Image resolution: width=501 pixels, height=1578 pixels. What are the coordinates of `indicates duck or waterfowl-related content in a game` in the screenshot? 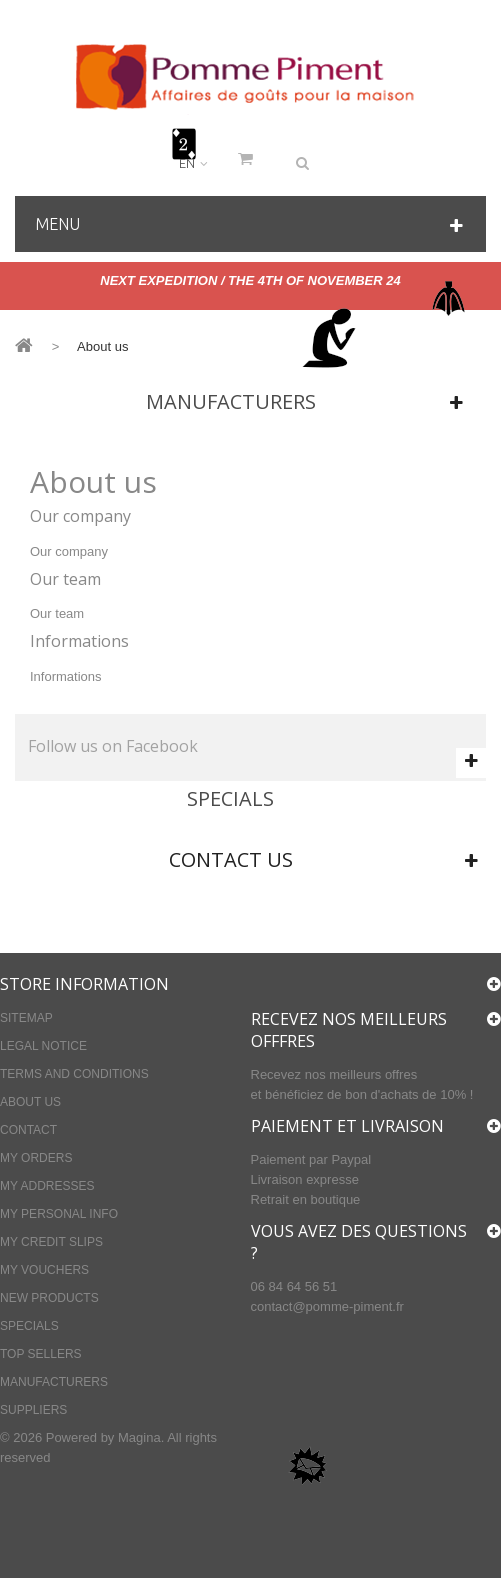 It's located at (448, 298).